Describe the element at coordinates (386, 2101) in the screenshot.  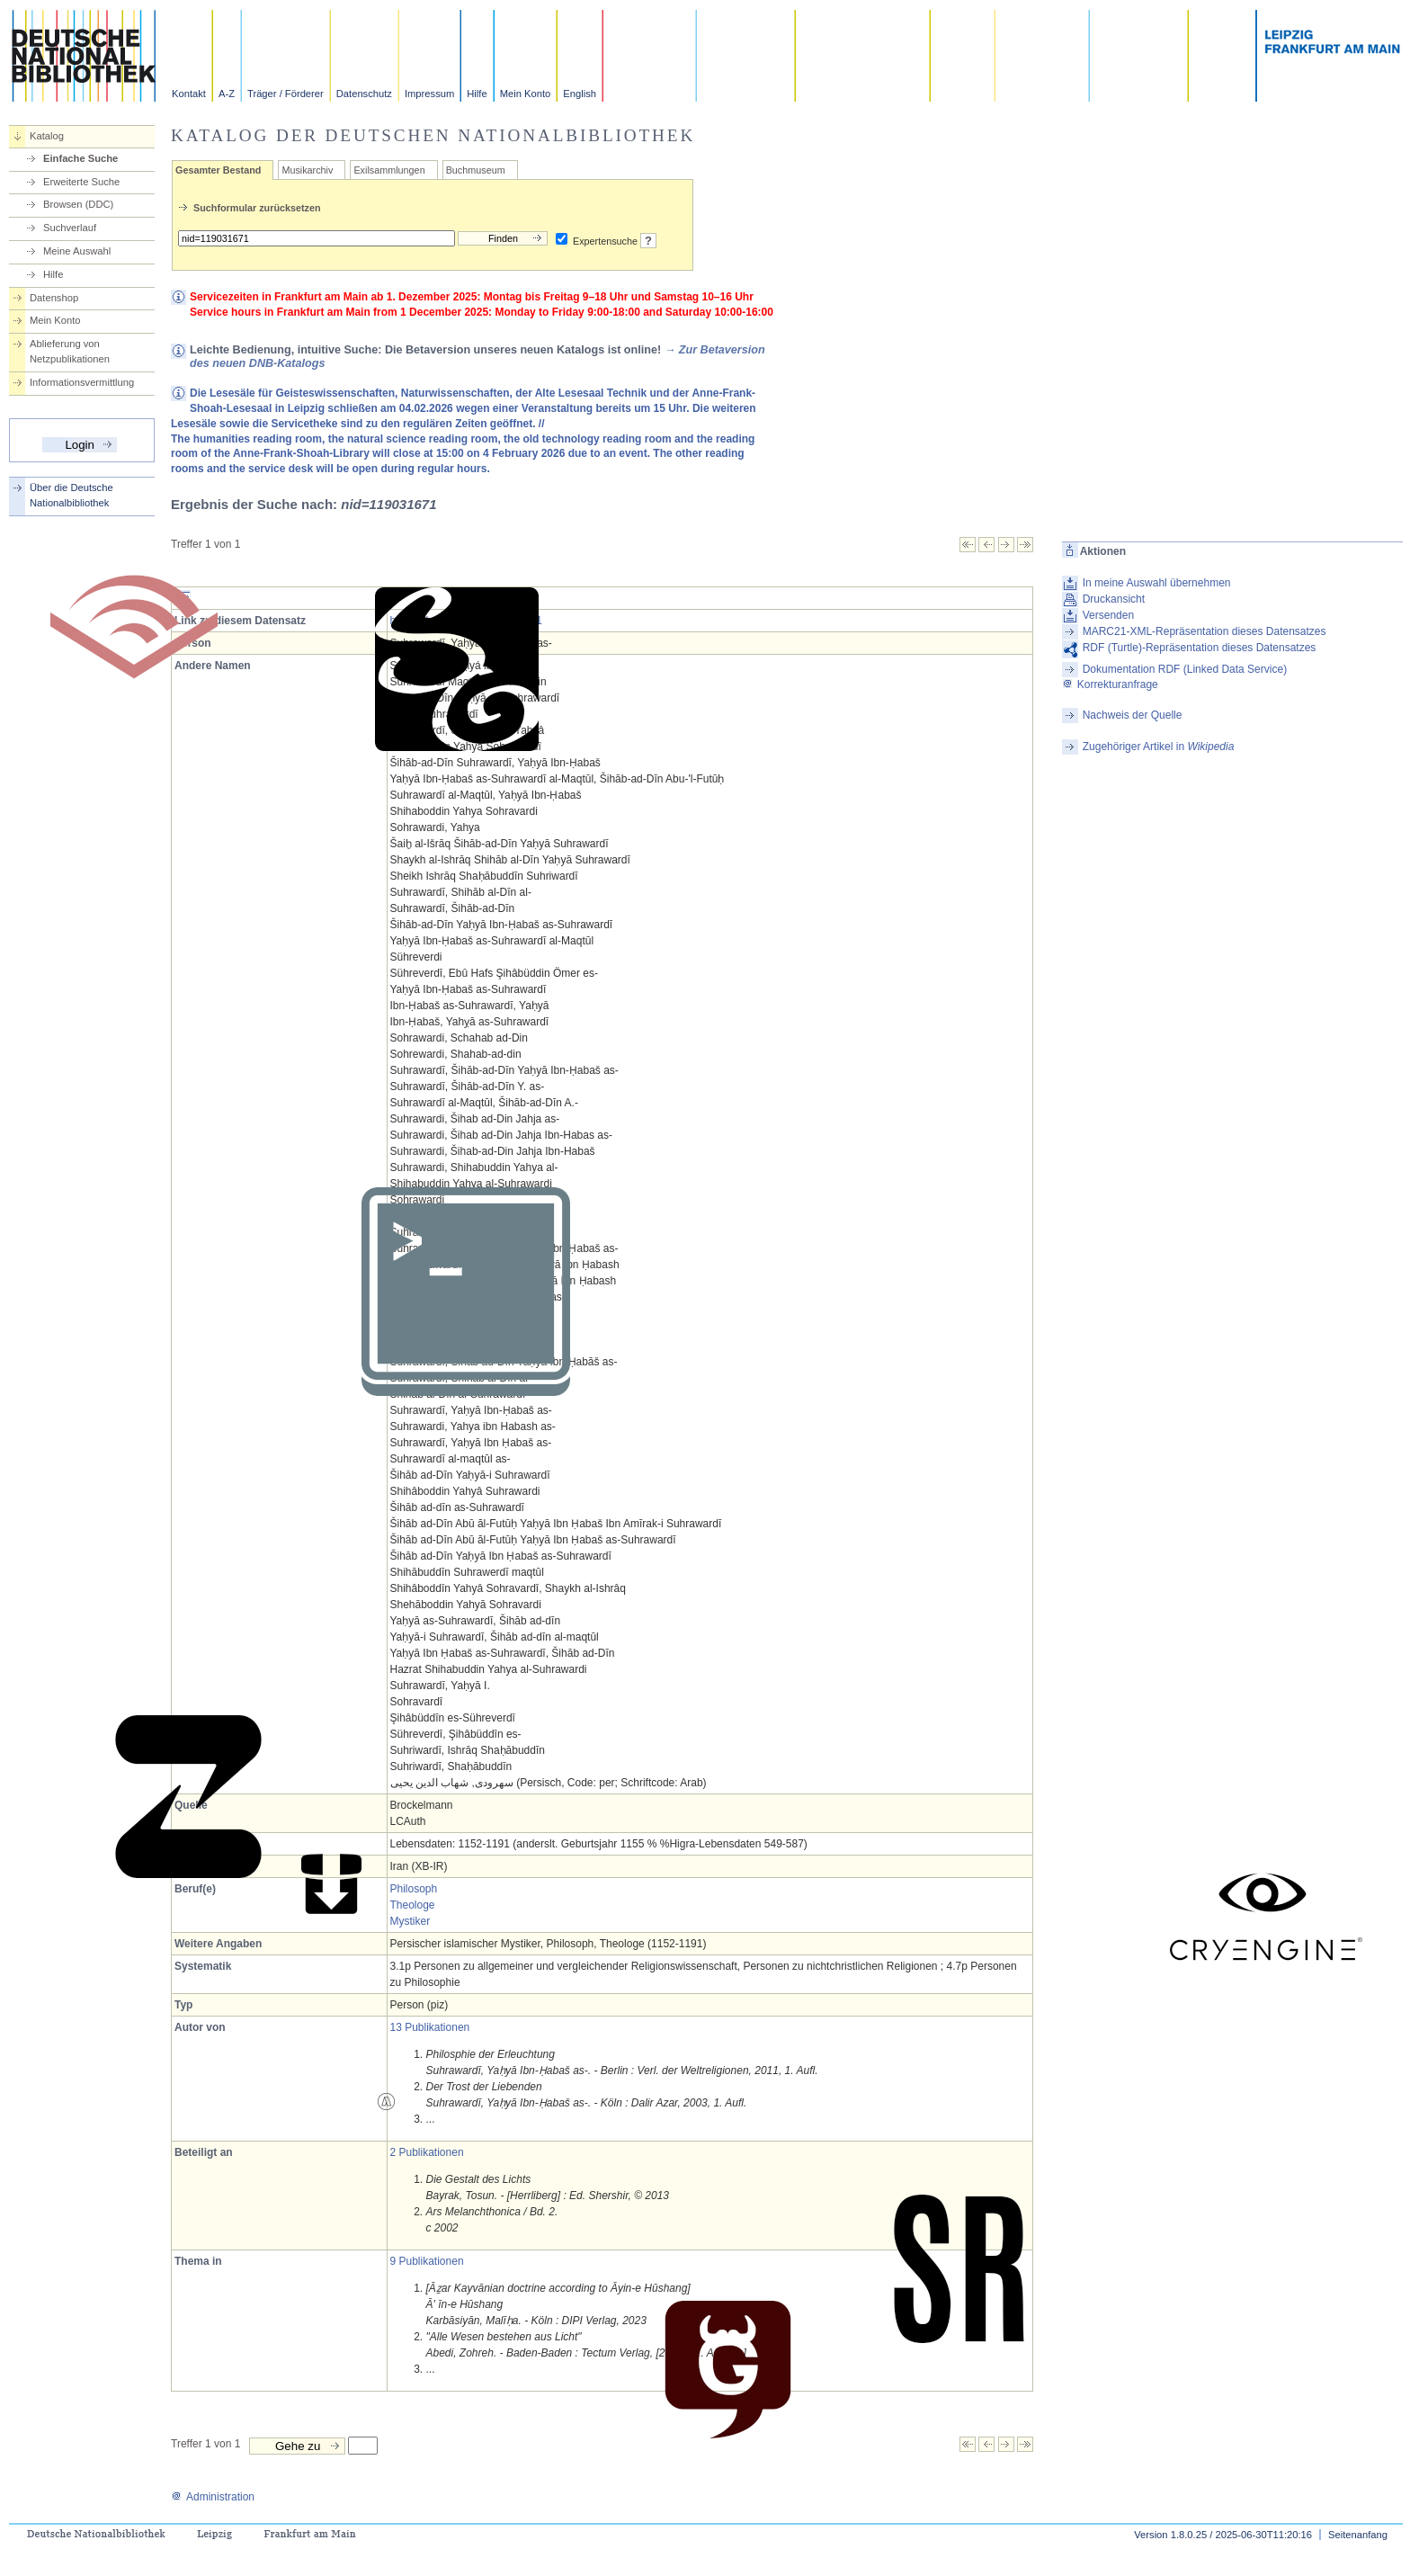
I see `open akiflow productivity app` at that location.